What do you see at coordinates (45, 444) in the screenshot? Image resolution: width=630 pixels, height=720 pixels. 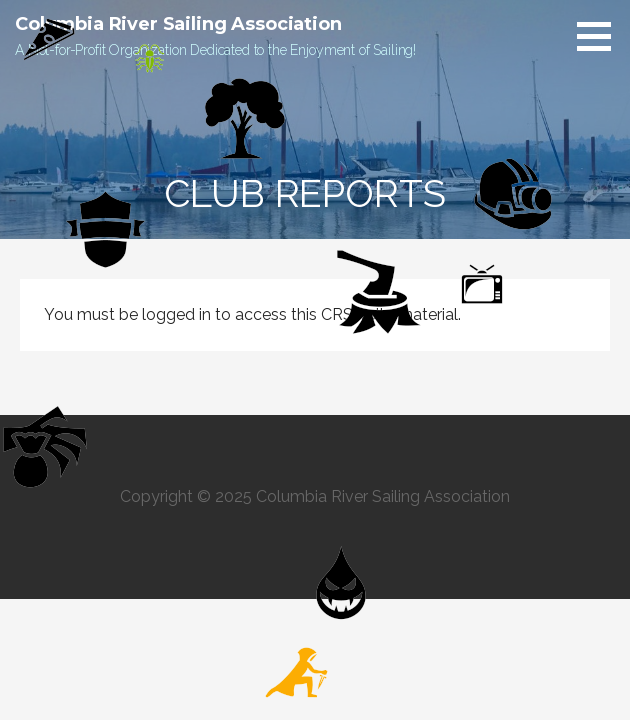 I see `steal or grab an item quickly` at bounding box center [45, 444].